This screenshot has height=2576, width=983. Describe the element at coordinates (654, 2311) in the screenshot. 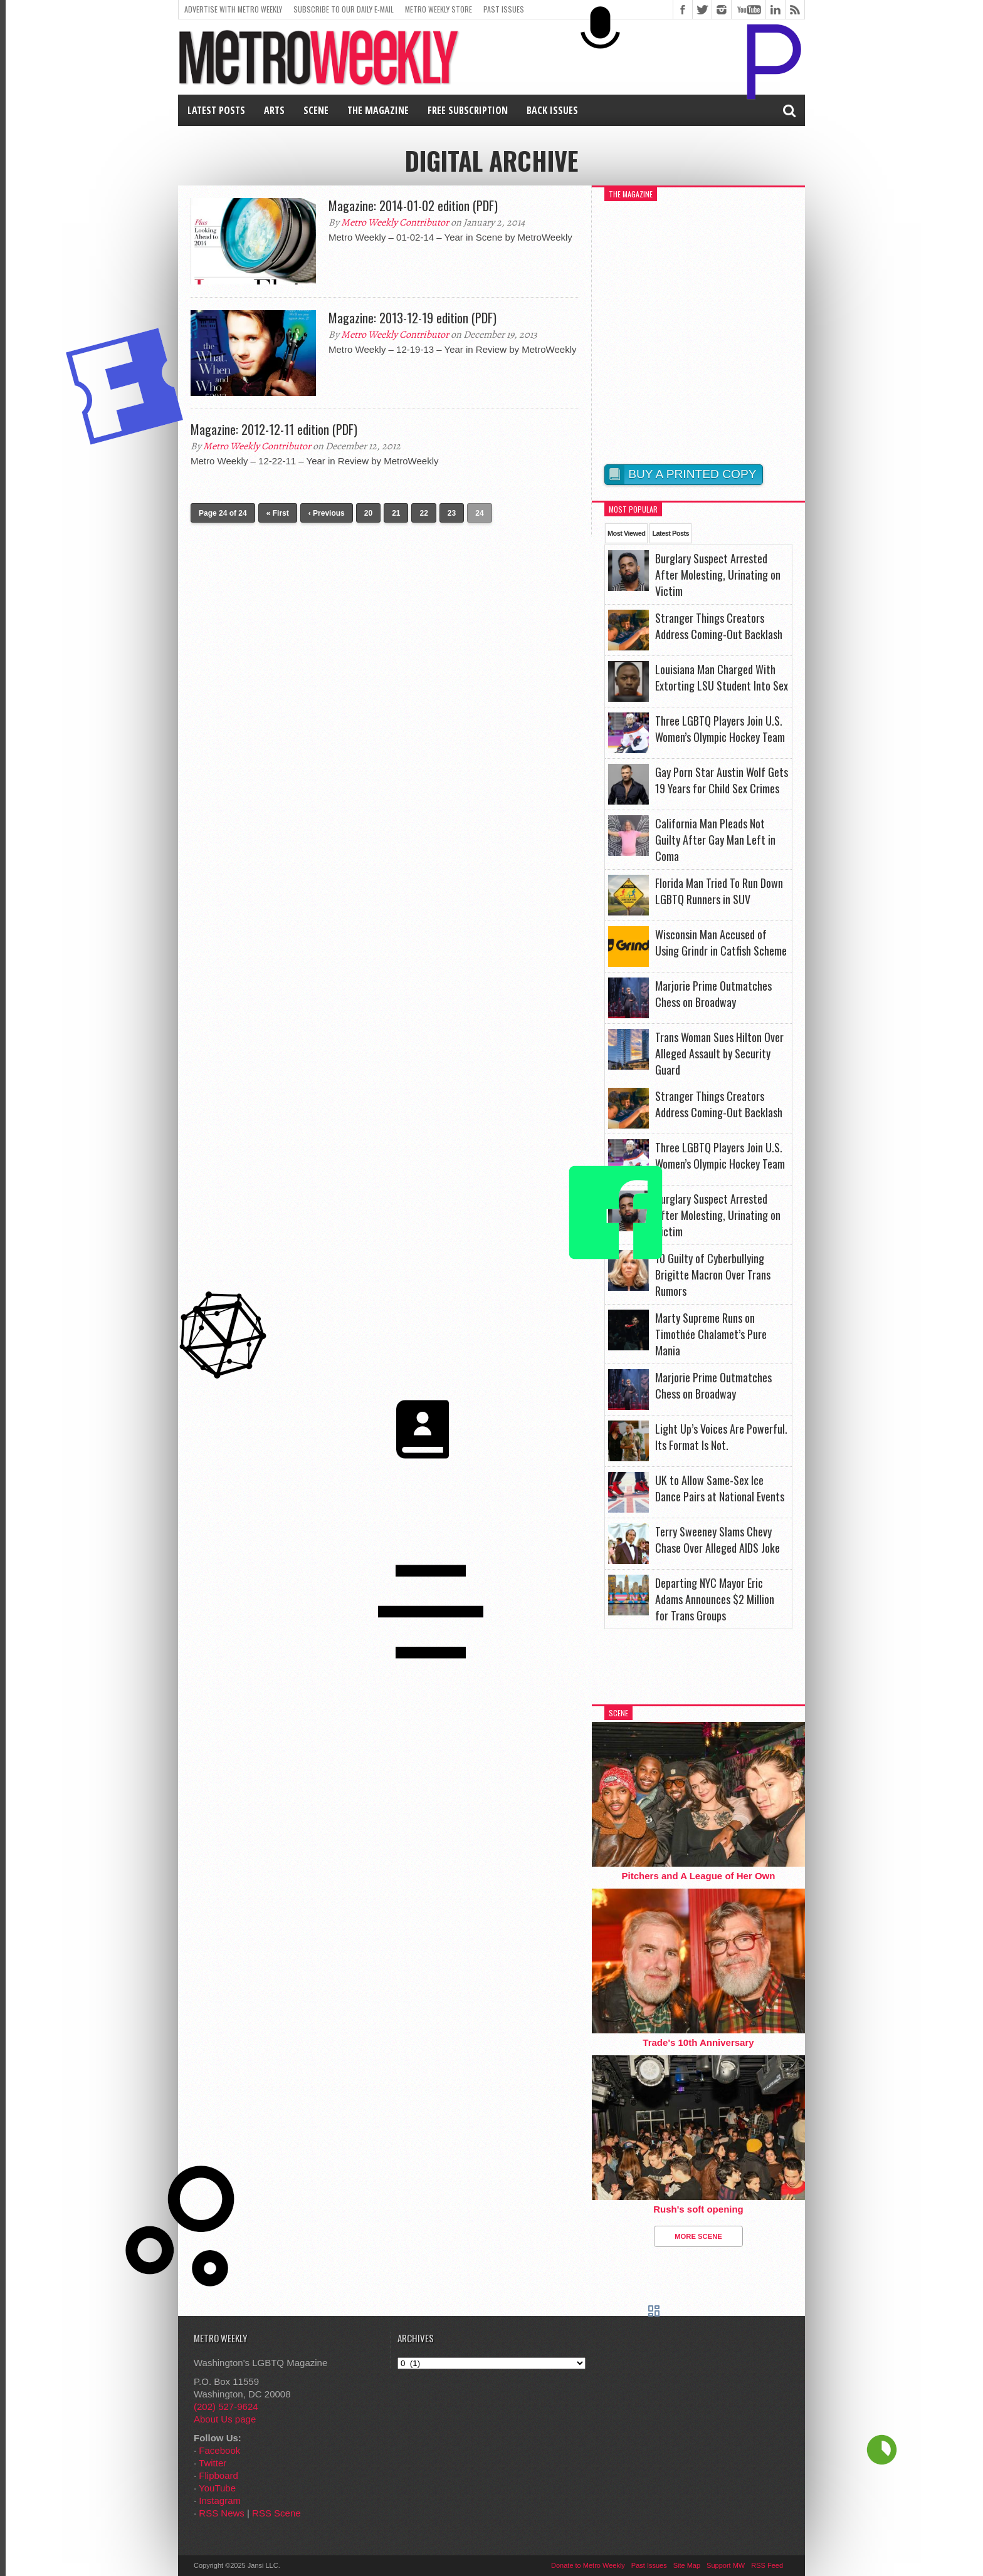

I see `access the dashboard` at that location.